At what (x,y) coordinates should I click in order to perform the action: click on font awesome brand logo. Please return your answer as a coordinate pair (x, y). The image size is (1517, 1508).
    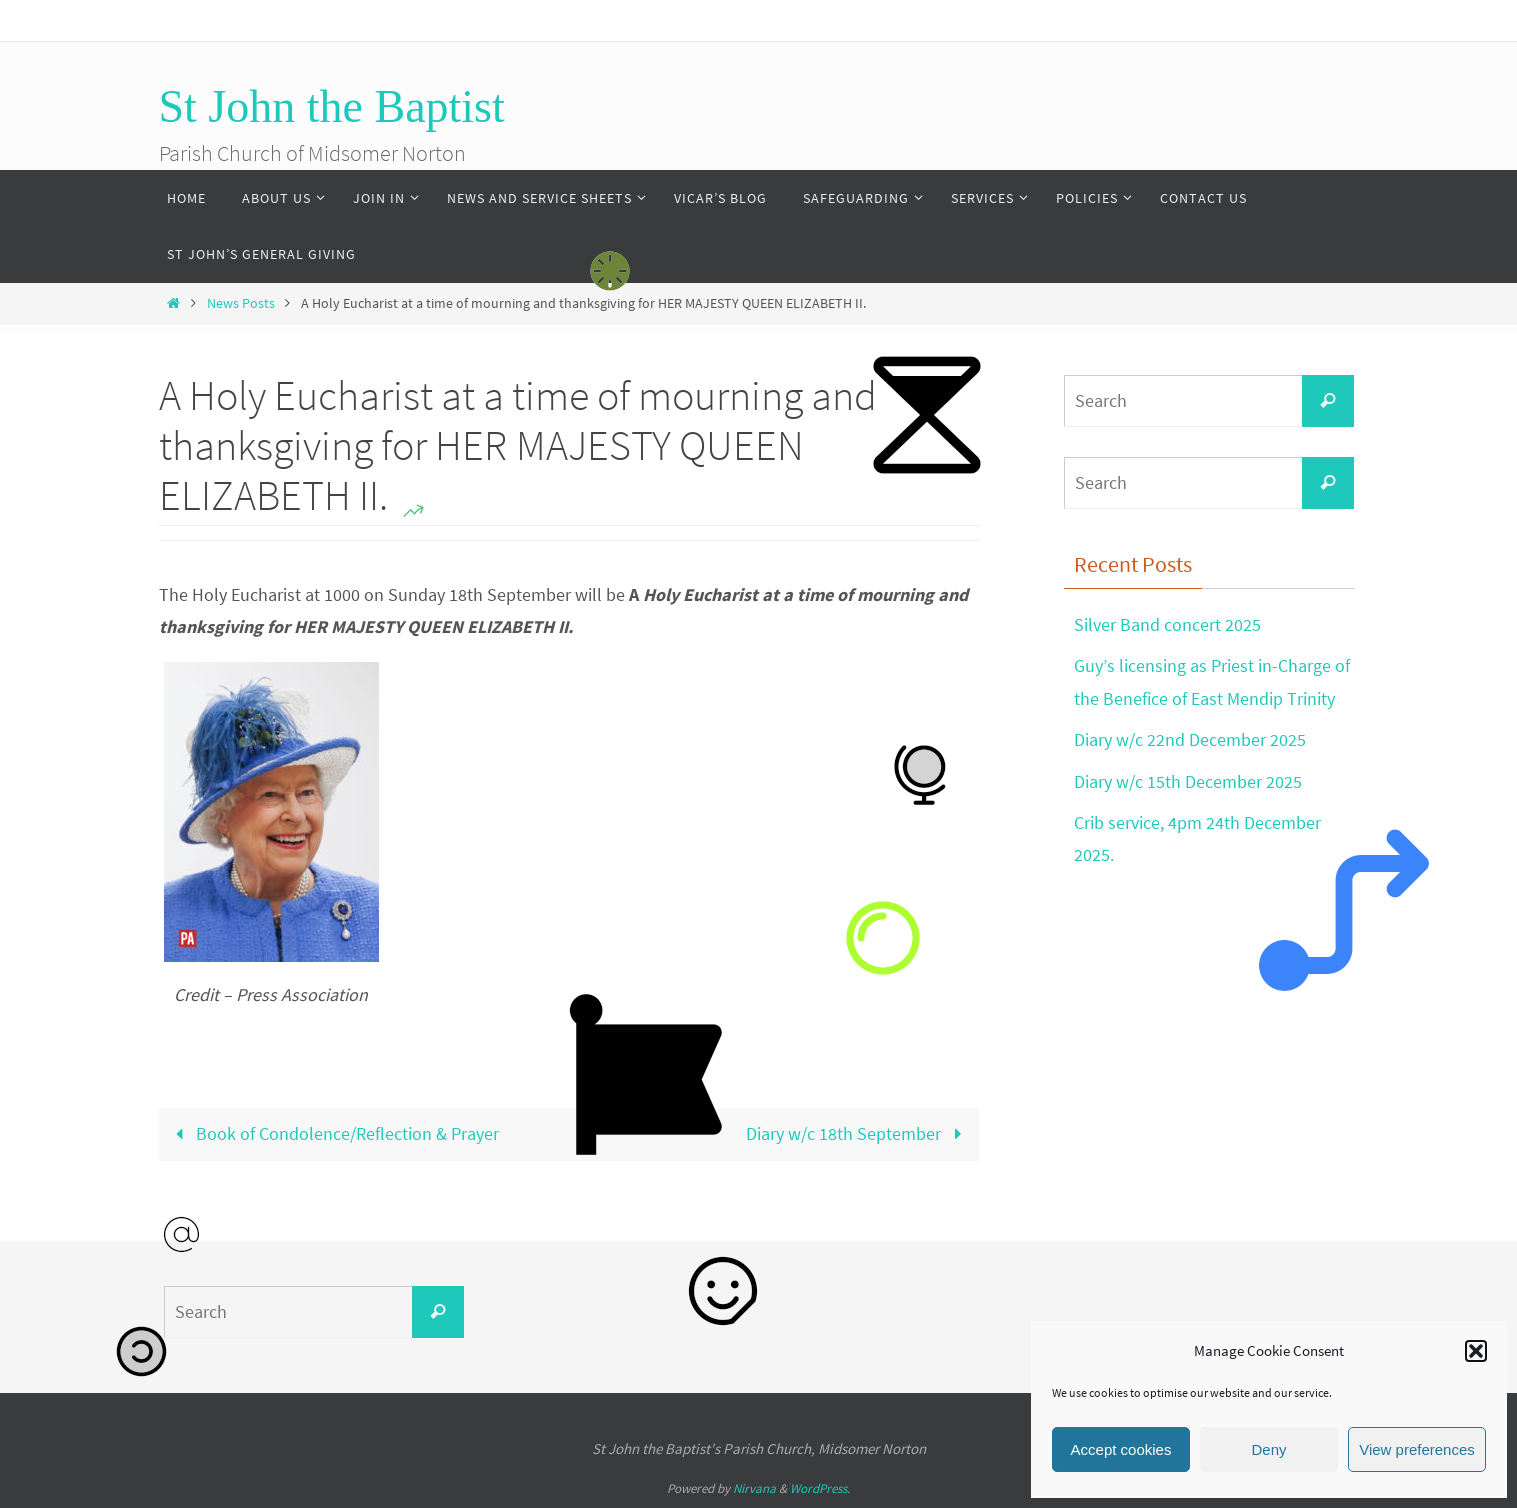
    Looking at the image, I should click on (646, 1074).